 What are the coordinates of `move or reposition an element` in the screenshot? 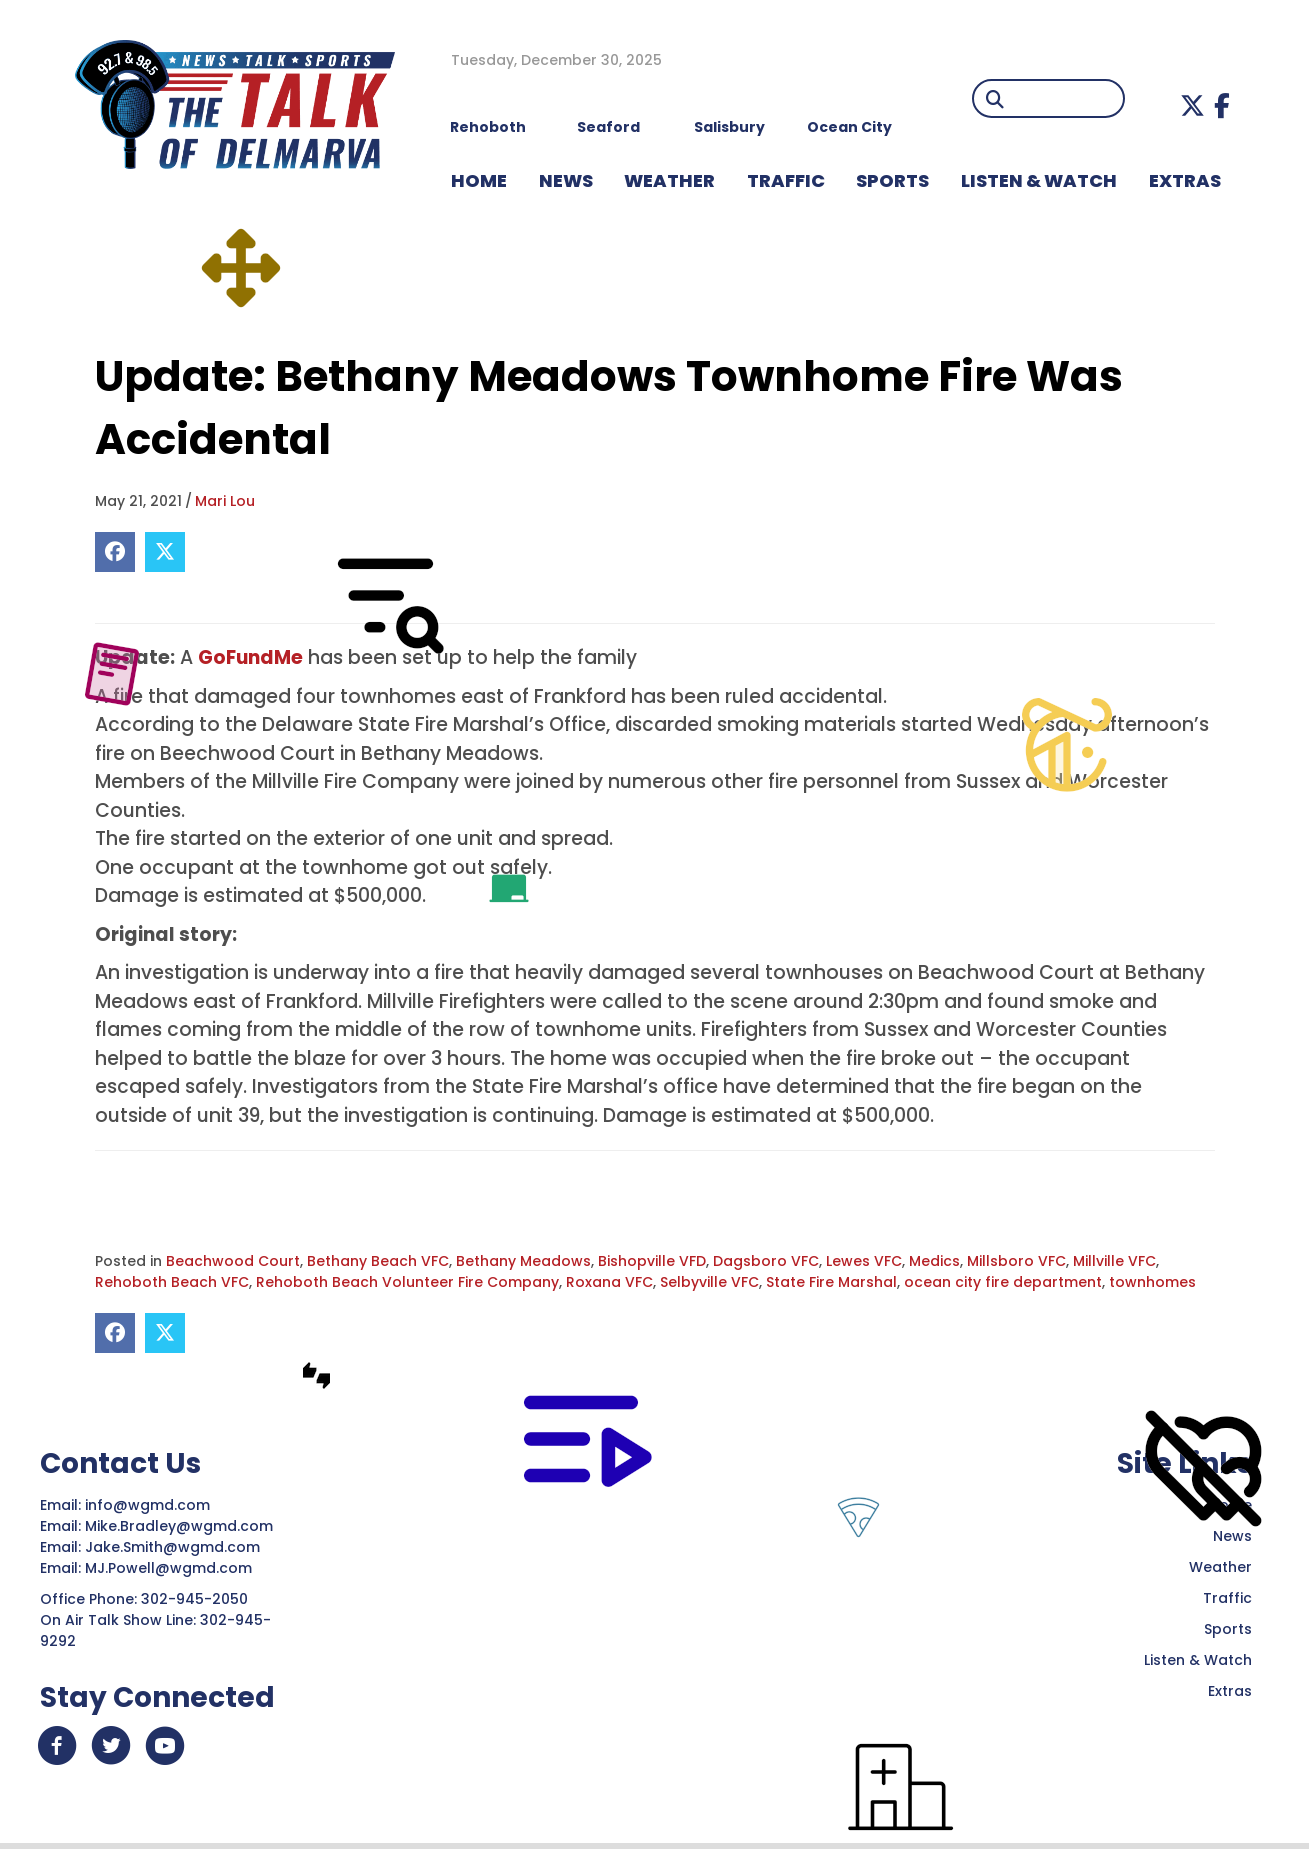 It's located at (241, 268).